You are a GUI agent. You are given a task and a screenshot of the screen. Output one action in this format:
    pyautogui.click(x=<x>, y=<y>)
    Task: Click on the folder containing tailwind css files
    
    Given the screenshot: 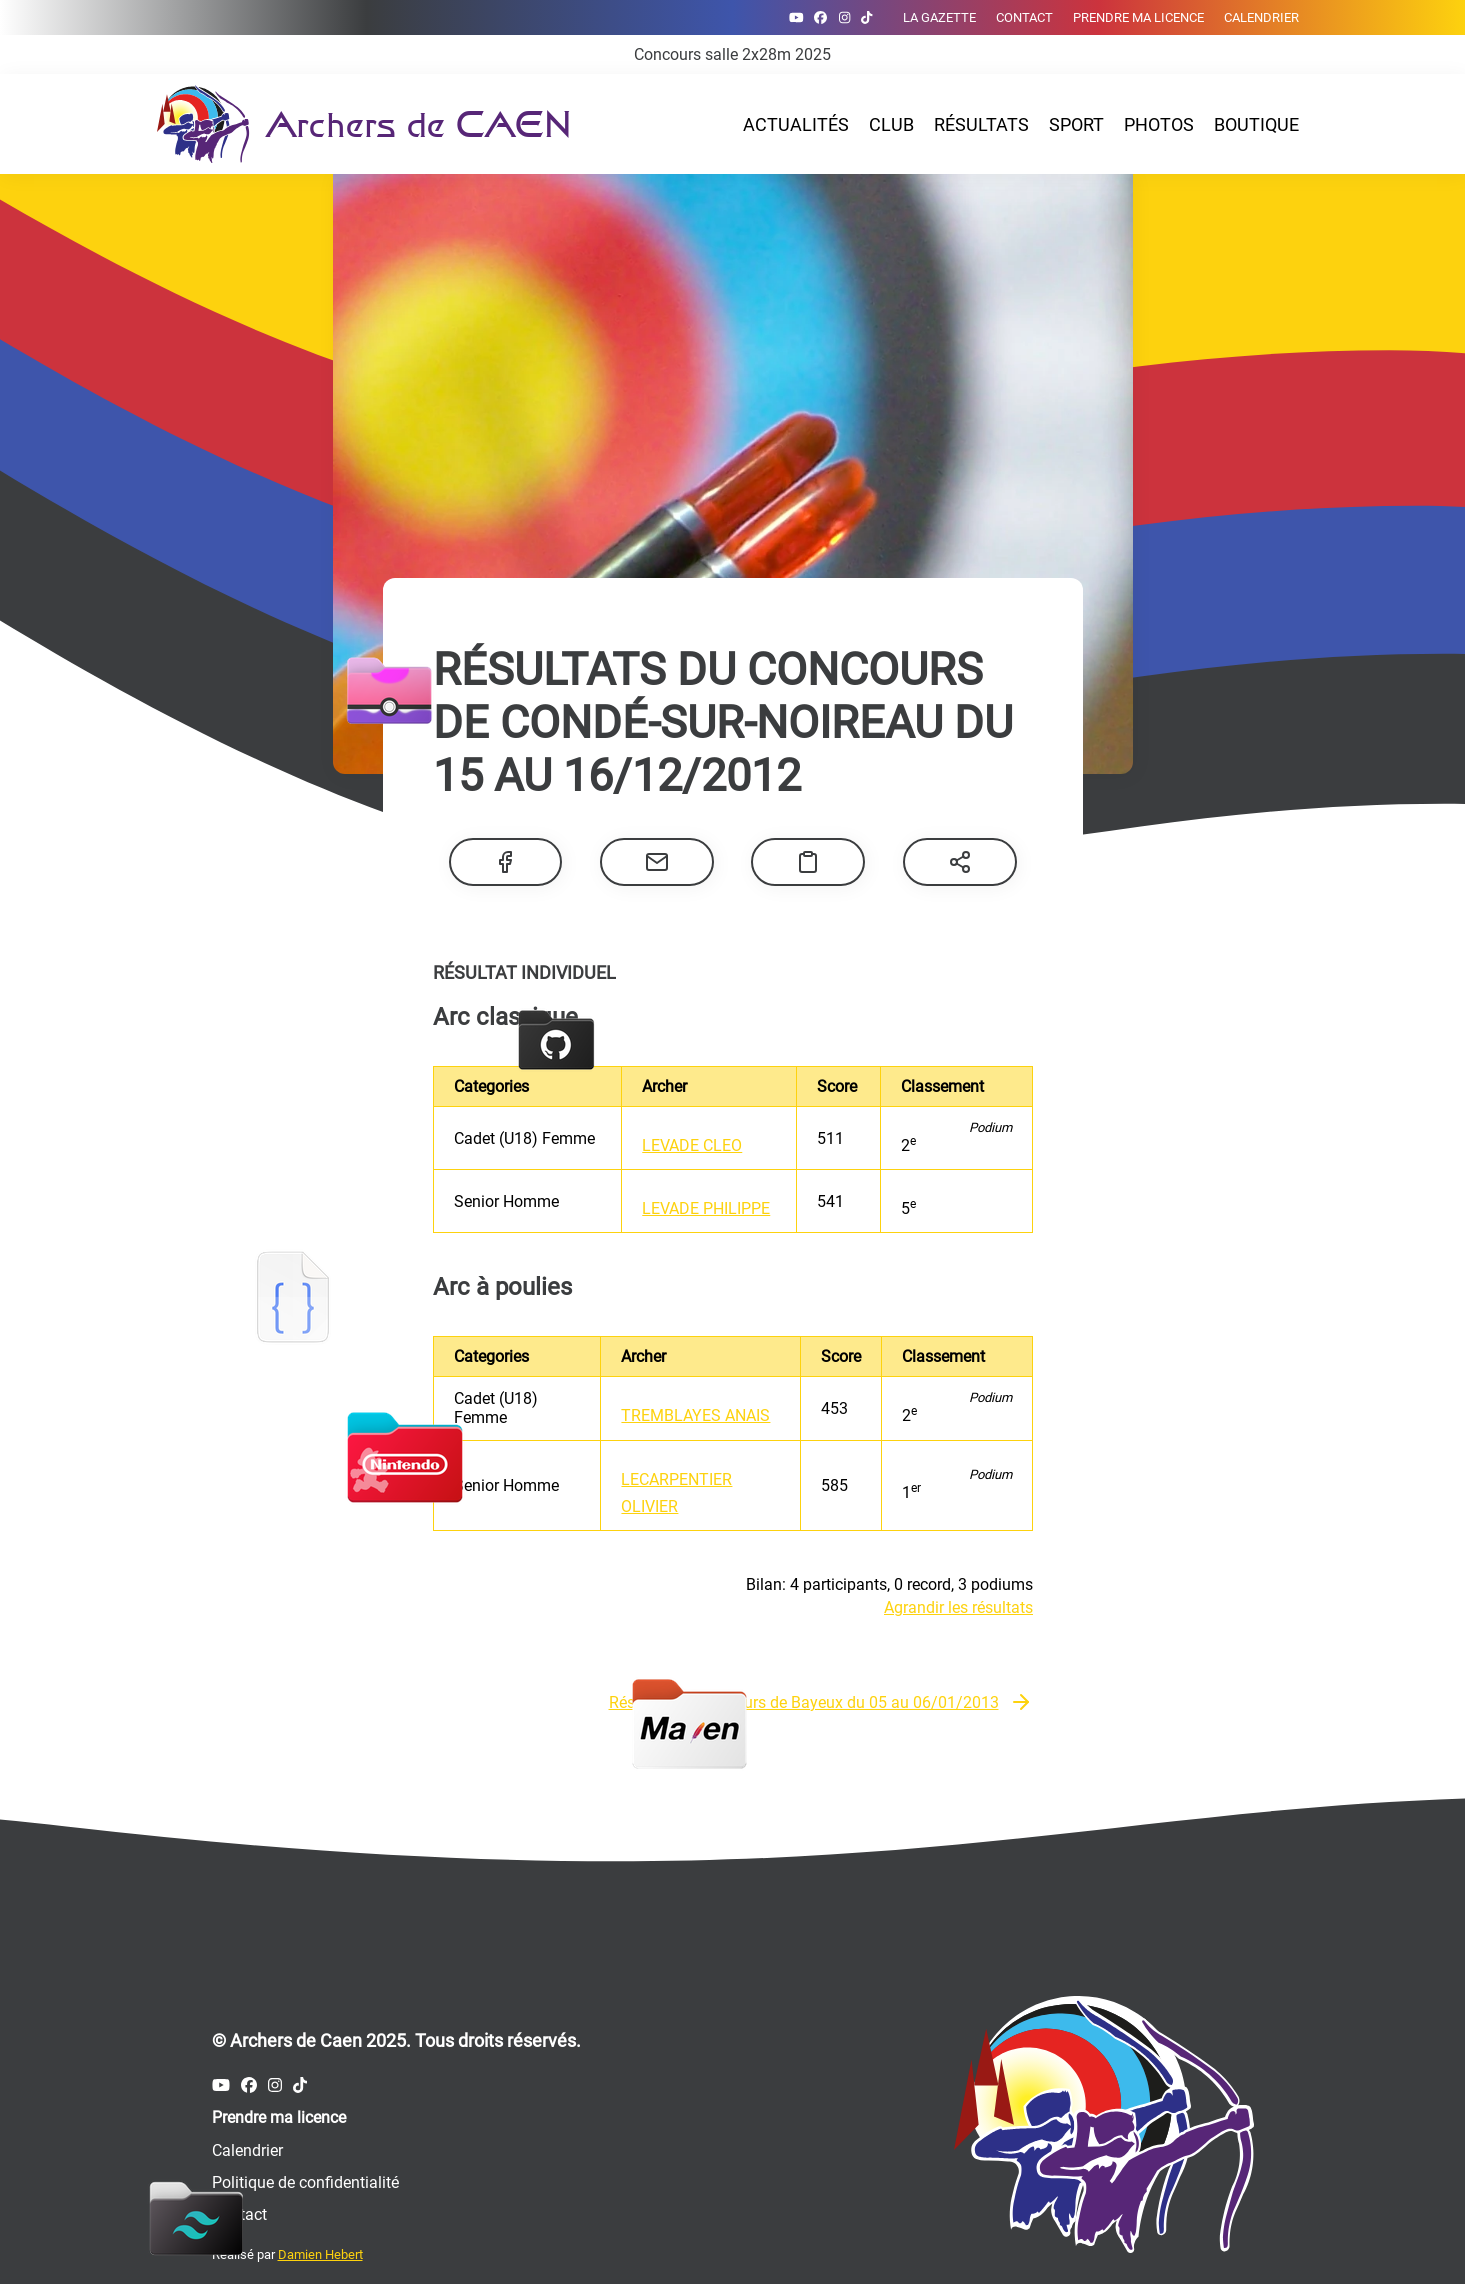 What is the action you would take?
    pyautogui.click(x=196, y=2221)
    